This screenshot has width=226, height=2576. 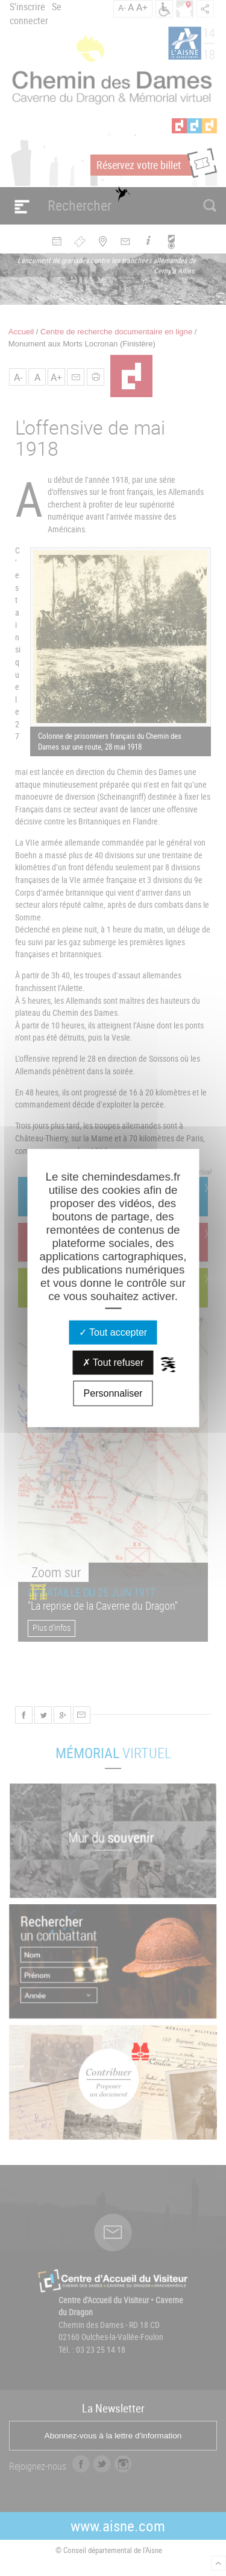 I want to click on access safety equipment or gear settings, so click(x=140, y=2052).